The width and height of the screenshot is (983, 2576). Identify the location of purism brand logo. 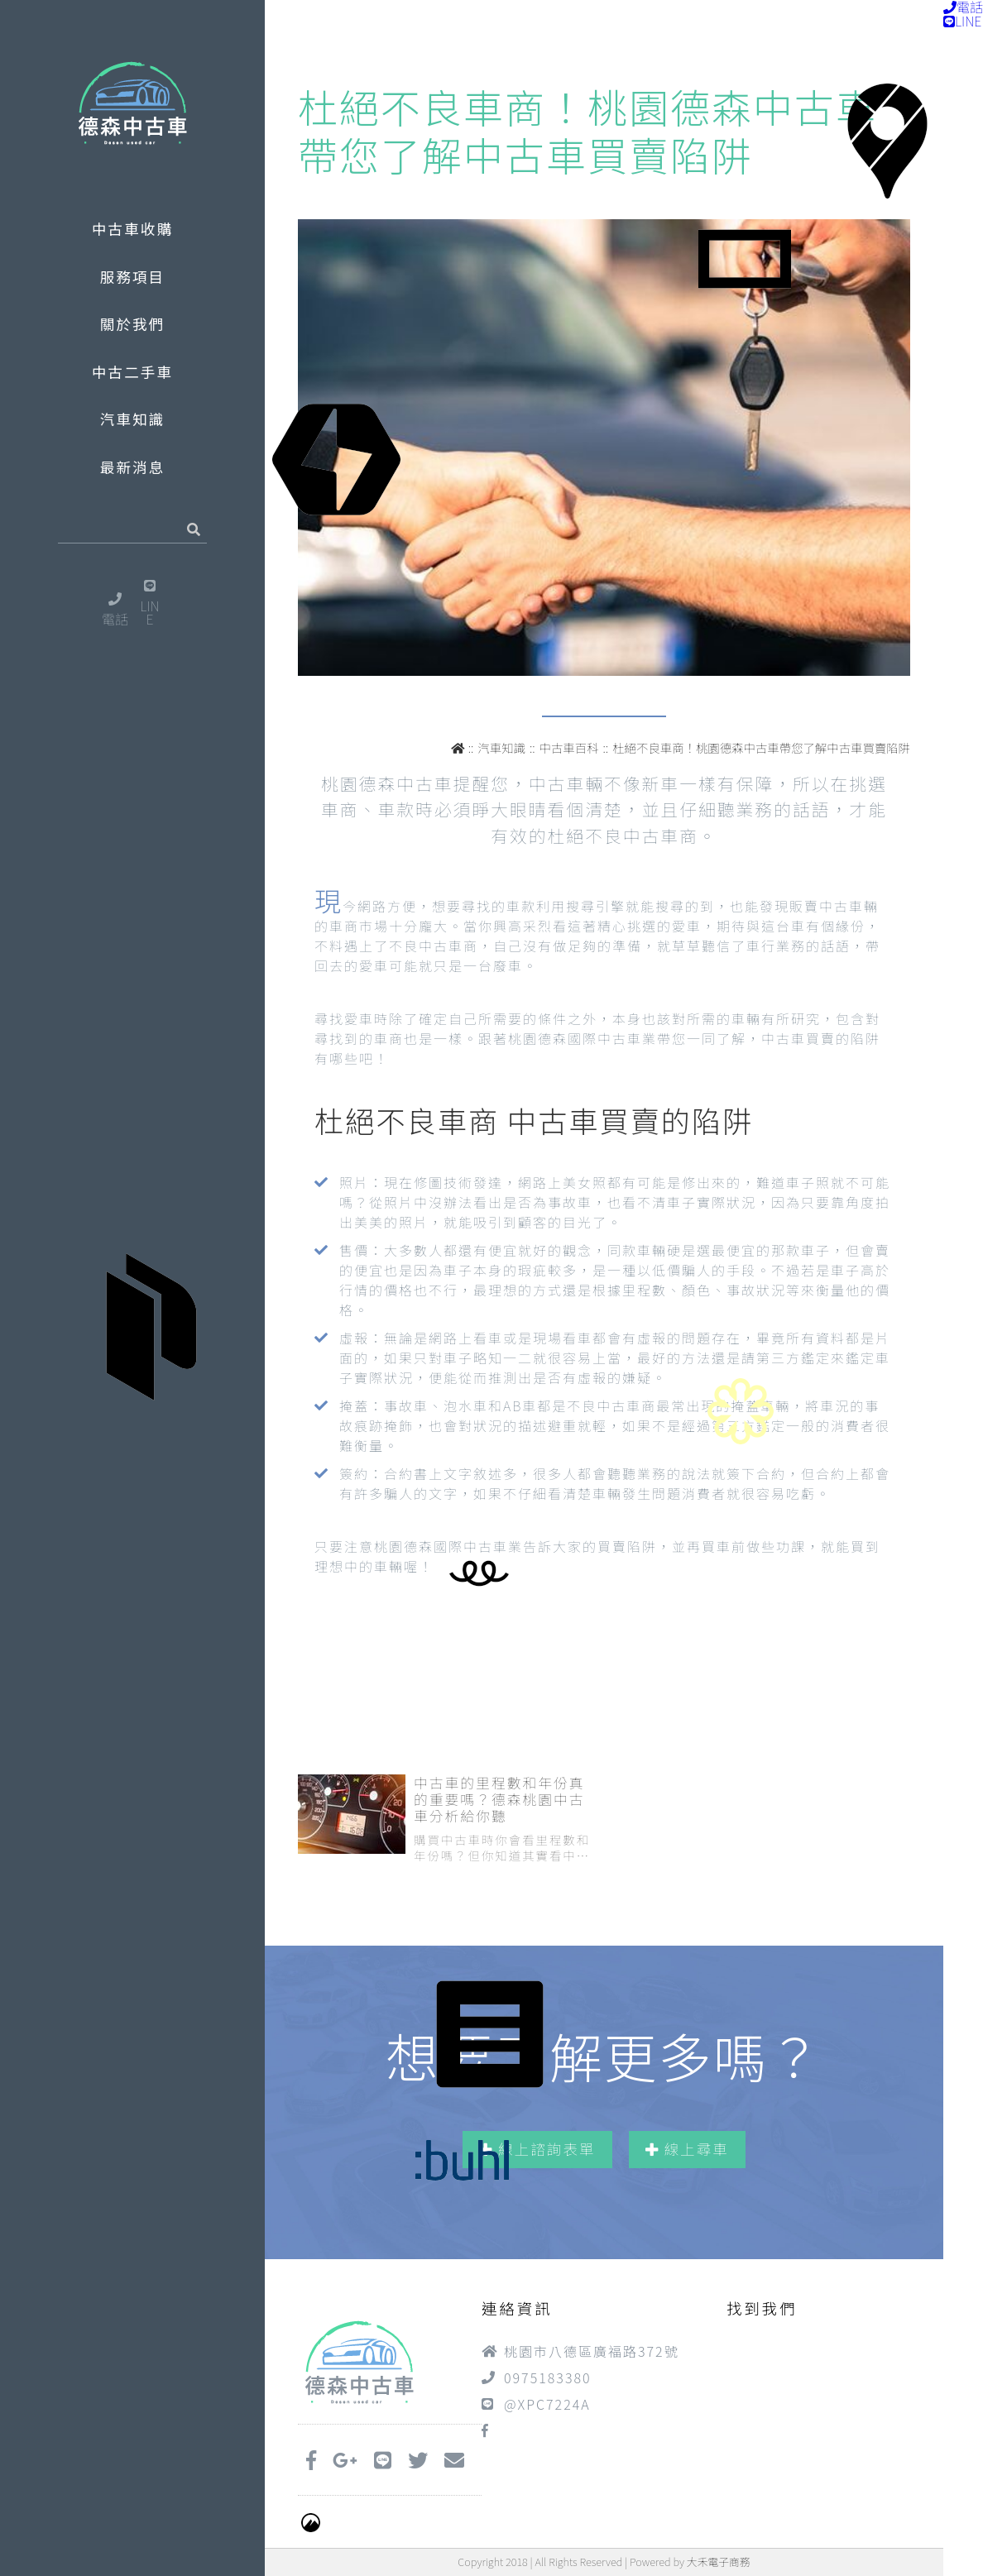
(745, 259).